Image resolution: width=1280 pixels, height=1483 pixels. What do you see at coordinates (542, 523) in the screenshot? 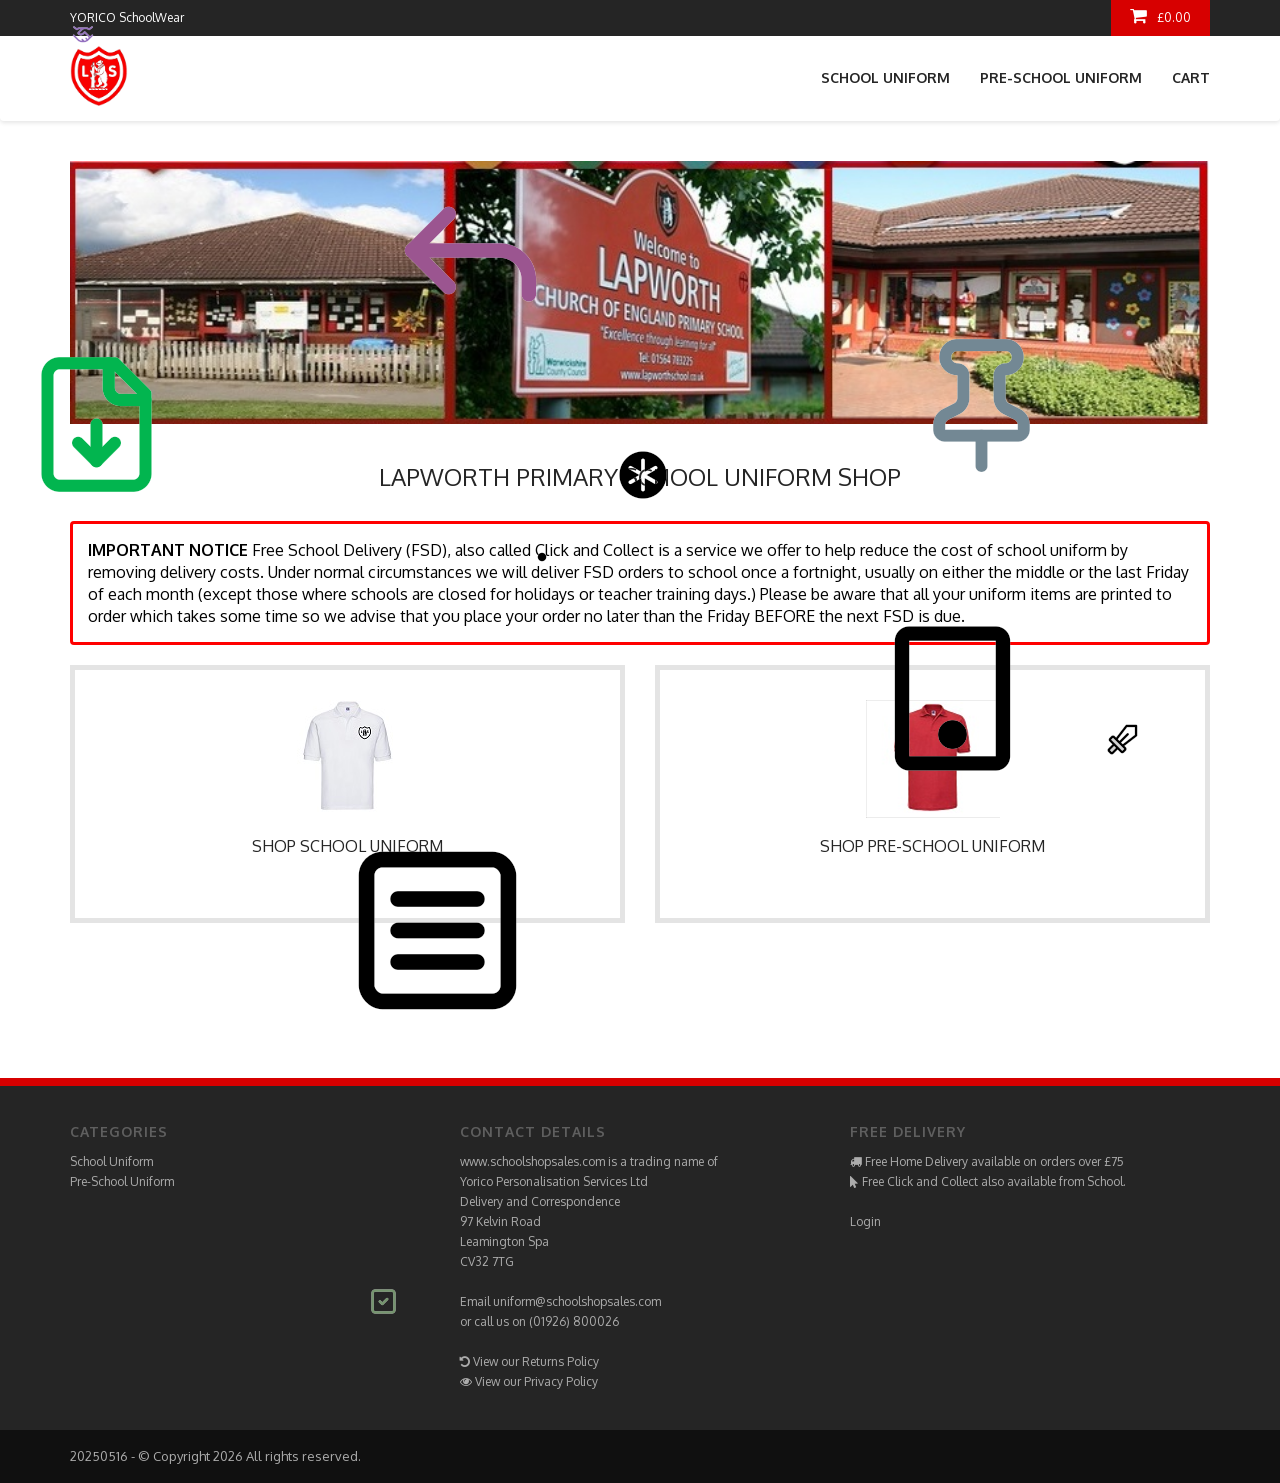
I see `no wifi signal available` at bounding box center [542, 523].